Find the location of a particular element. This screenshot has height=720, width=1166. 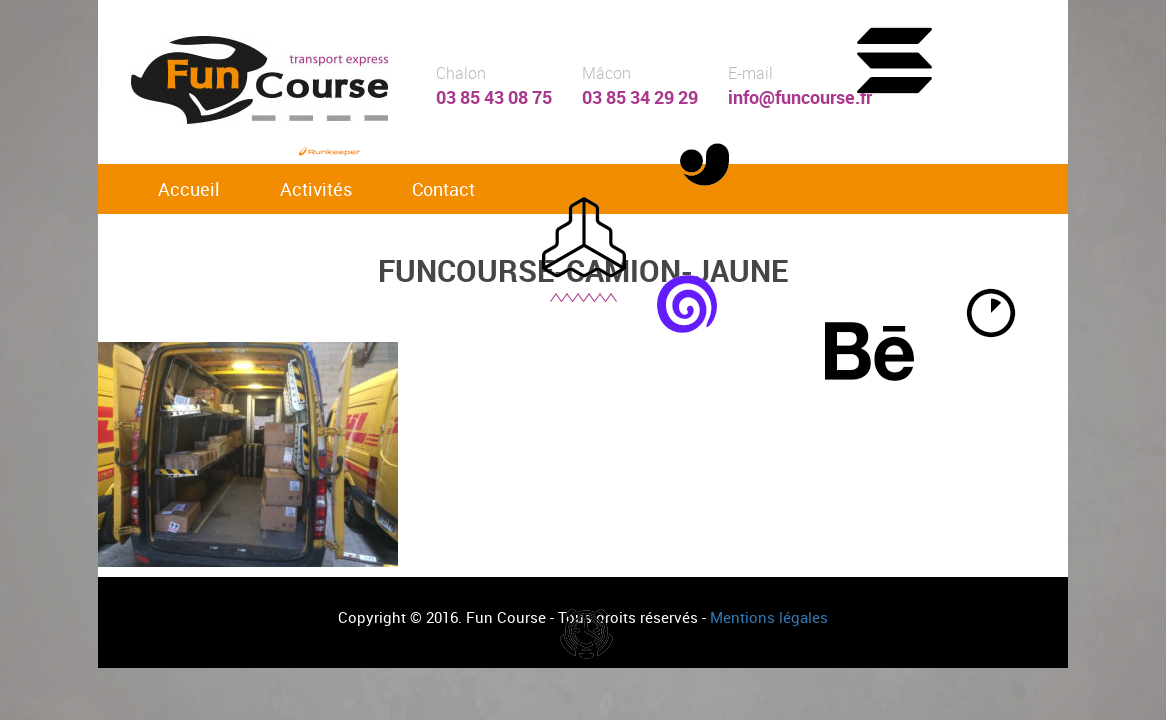

timescale database branding or product link is located at coordinates (586, 633).